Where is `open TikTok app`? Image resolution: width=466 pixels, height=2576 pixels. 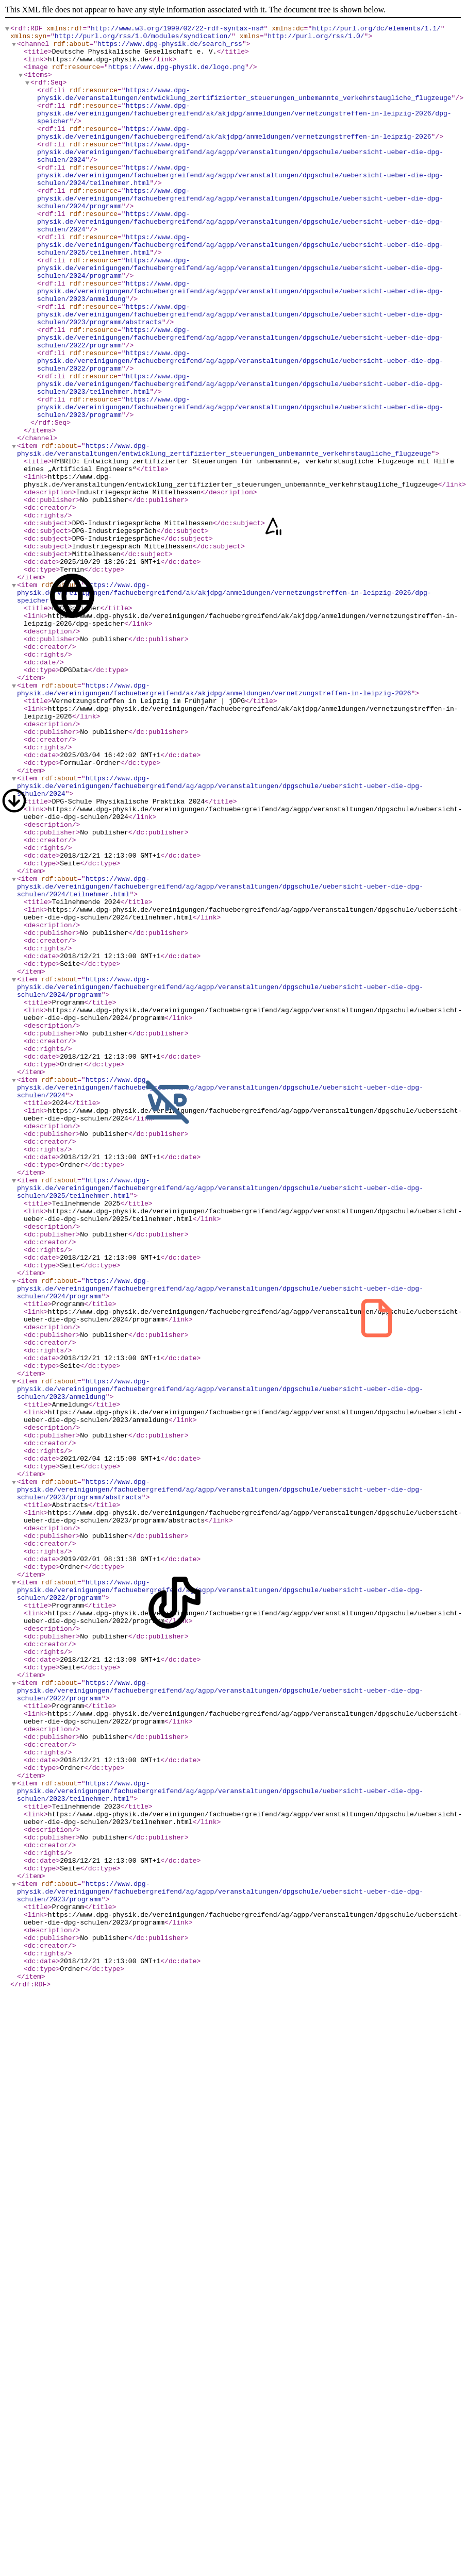 open TikTok app is located at coordinates (174, 1602).